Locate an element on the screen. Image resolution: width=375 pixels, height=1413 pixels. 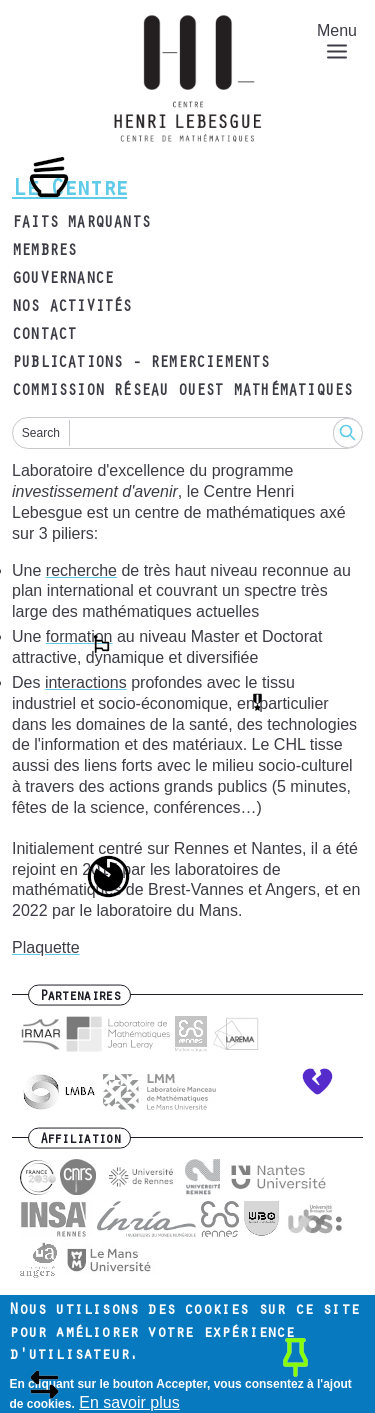
set or view a countdown timer is located at coordinates (108, 876).